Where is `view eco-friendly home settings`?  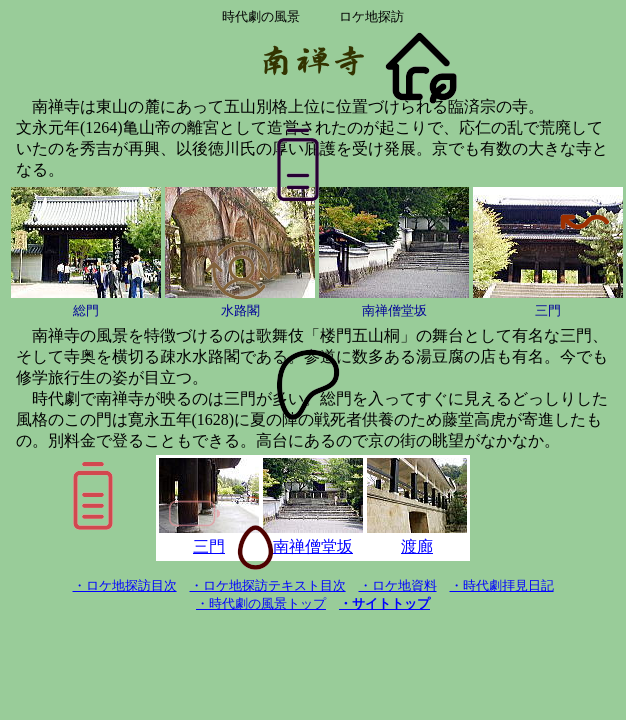
view eco-friendly home settings is located at coordinates (419, 66).